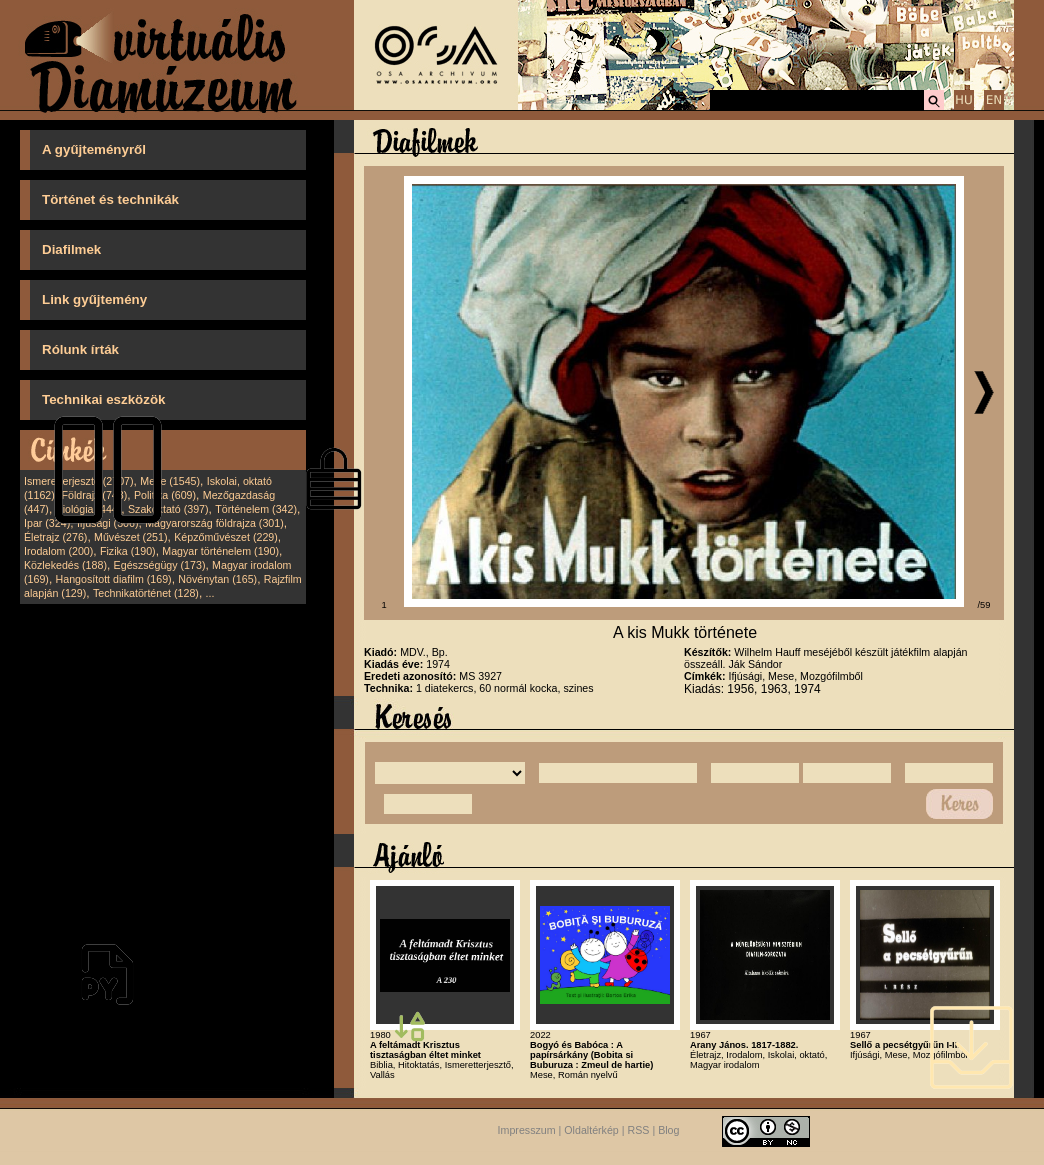 This screenshot has height=1165, width=1044. I want to click on indicates a secure or encrypted connection, so click(334, 482).